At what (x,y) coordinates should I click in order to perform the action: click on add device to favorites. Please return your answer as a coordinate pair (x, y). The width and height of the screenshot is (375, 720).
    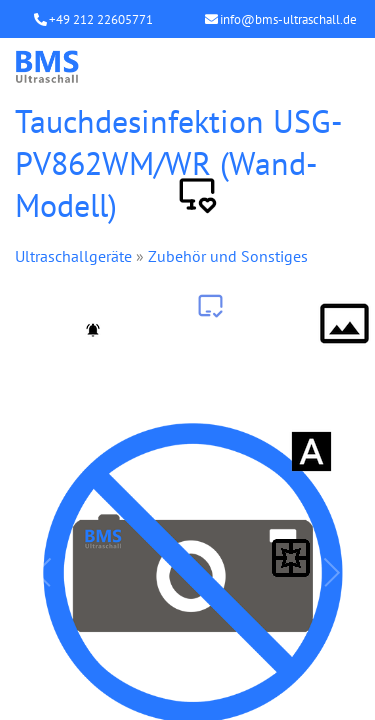
    Looking at the image, I should click on (197, 194).